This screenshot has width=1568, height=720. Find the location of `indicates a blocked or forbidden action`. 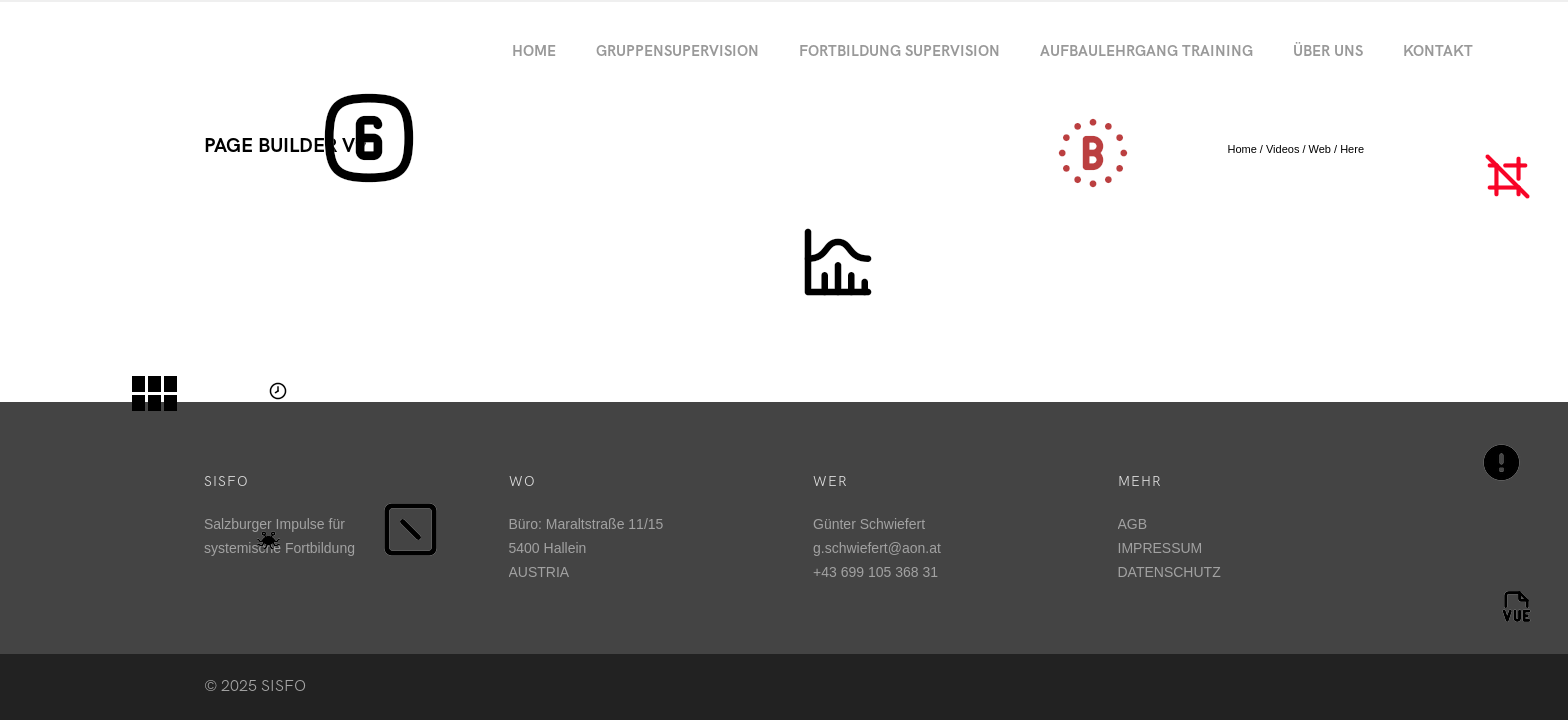

indicates a blocked or forbidden action is located at coordinates (410, 529).